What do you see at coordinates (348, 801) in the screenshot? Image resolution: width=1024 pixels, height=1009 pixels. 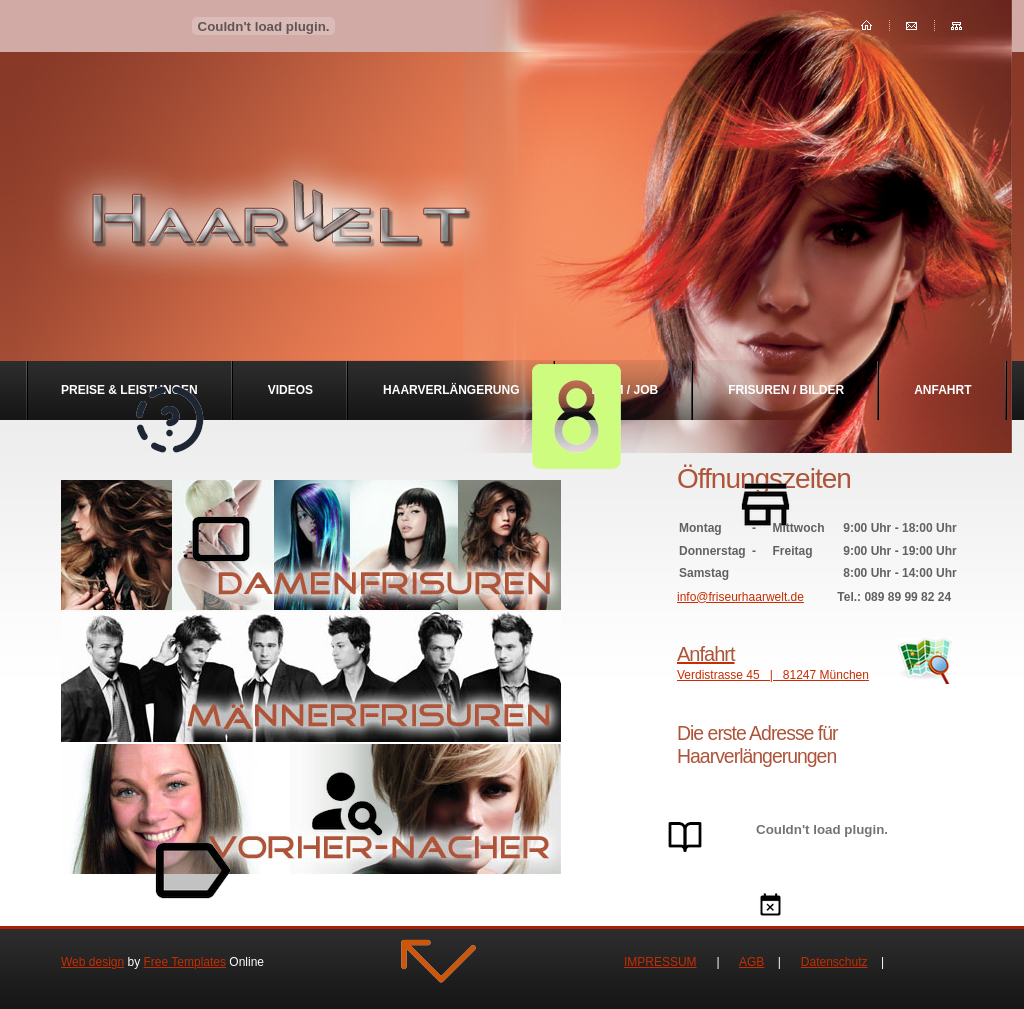 I see `search for a person or contact` at bounding box center [348, 801].